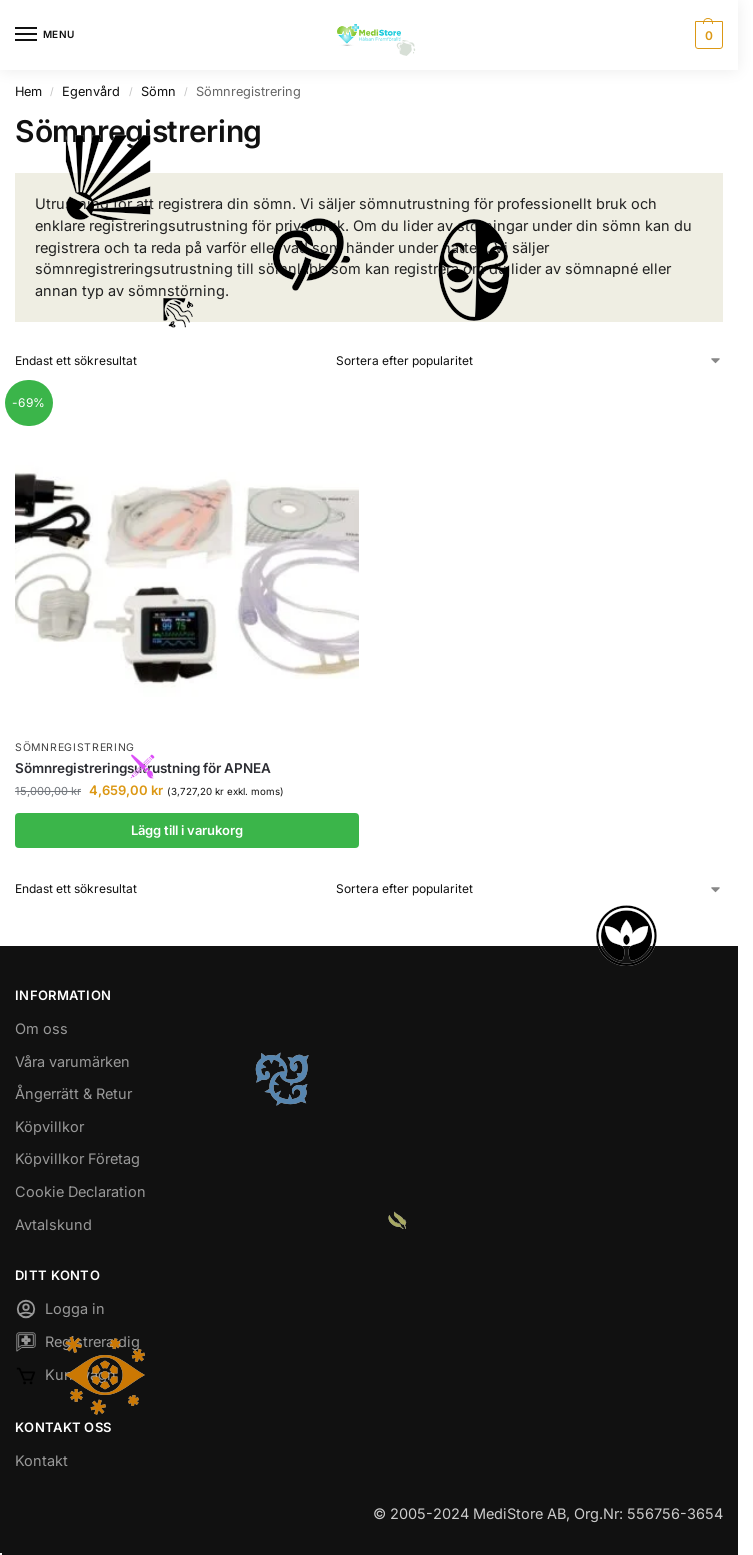 This screenshot has width=753, height=1555. Describe the element at coordinates (282, 1079) in the screenshot. I see `represents a curse or debuff status effect` at that location.